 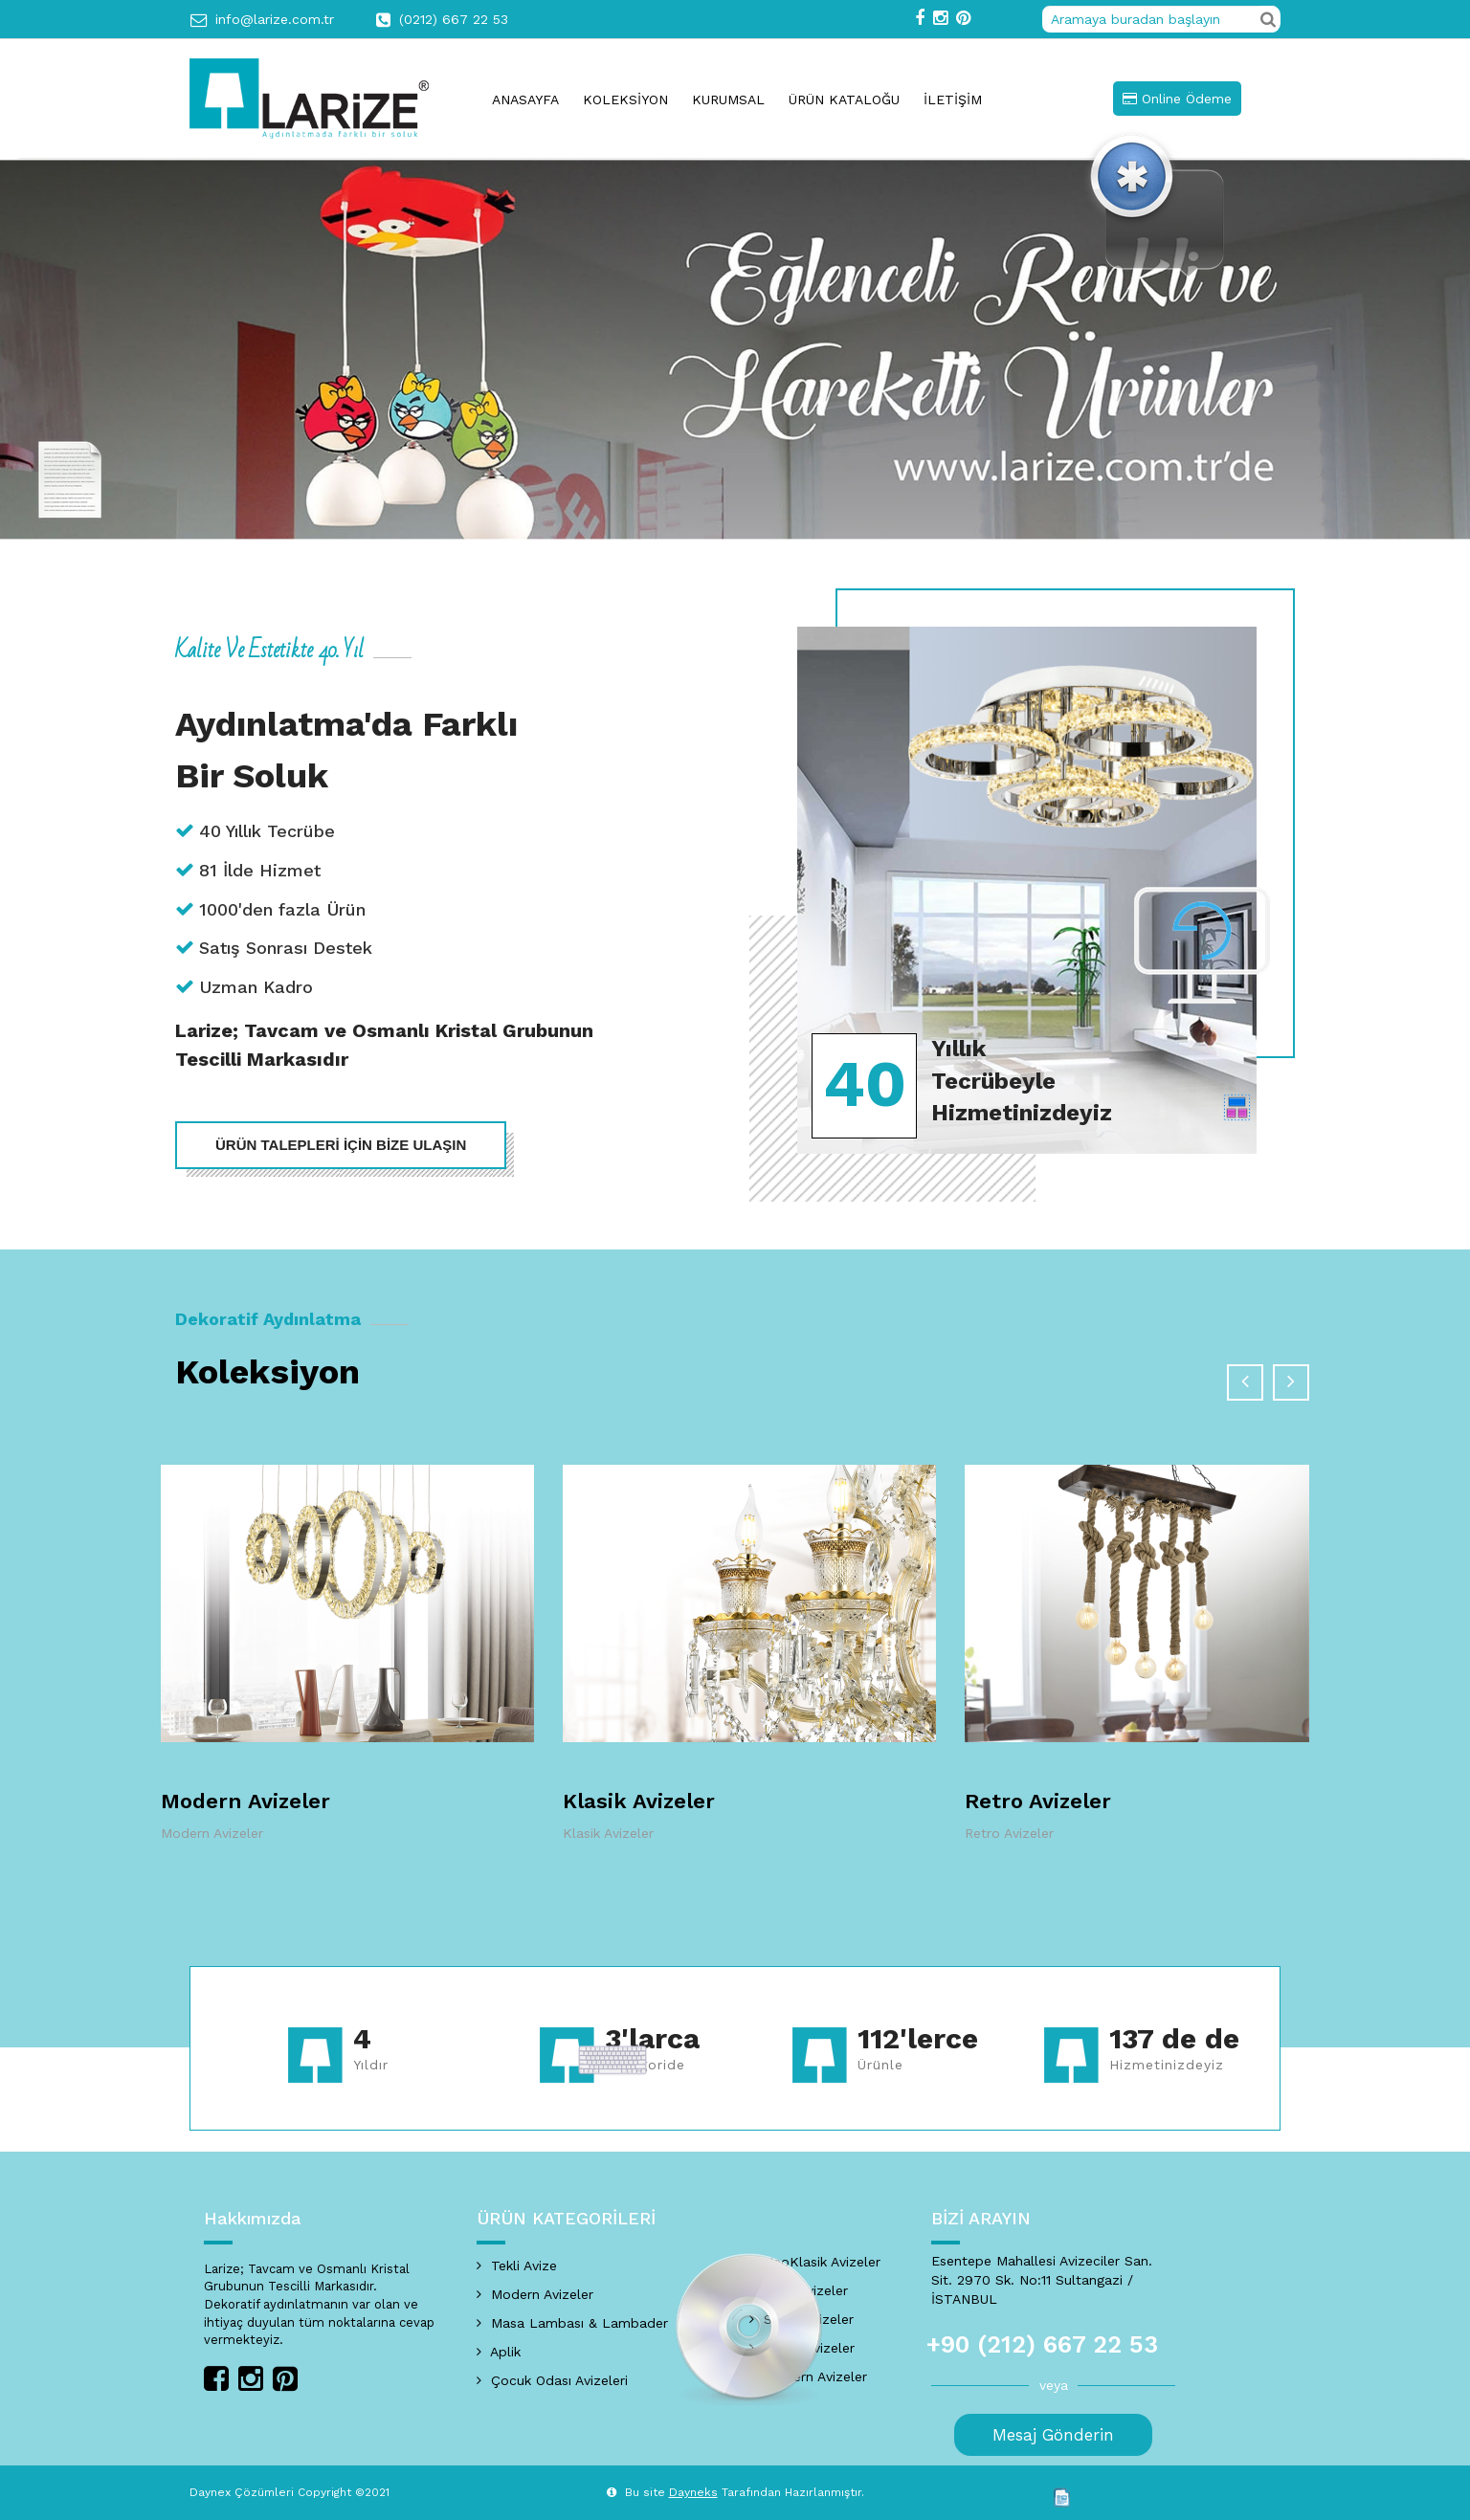 What do you see at coordinates (1202, 945) in the screenshot?
I see `rotate screen counter-clockwise` at bounding box center [1202, 945].